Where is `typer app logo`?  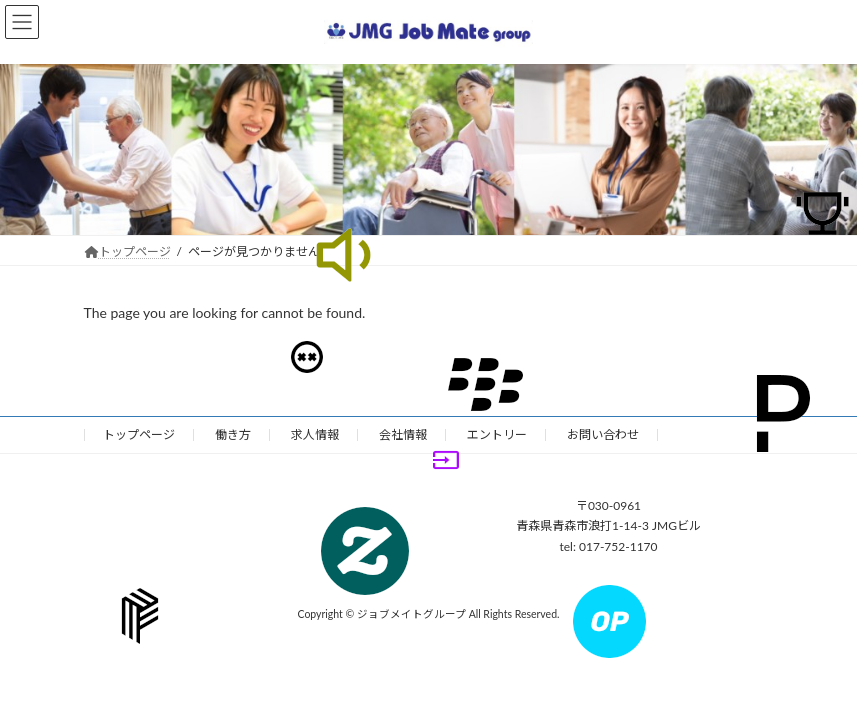
typer app logo is located at coordinates (446, 460).